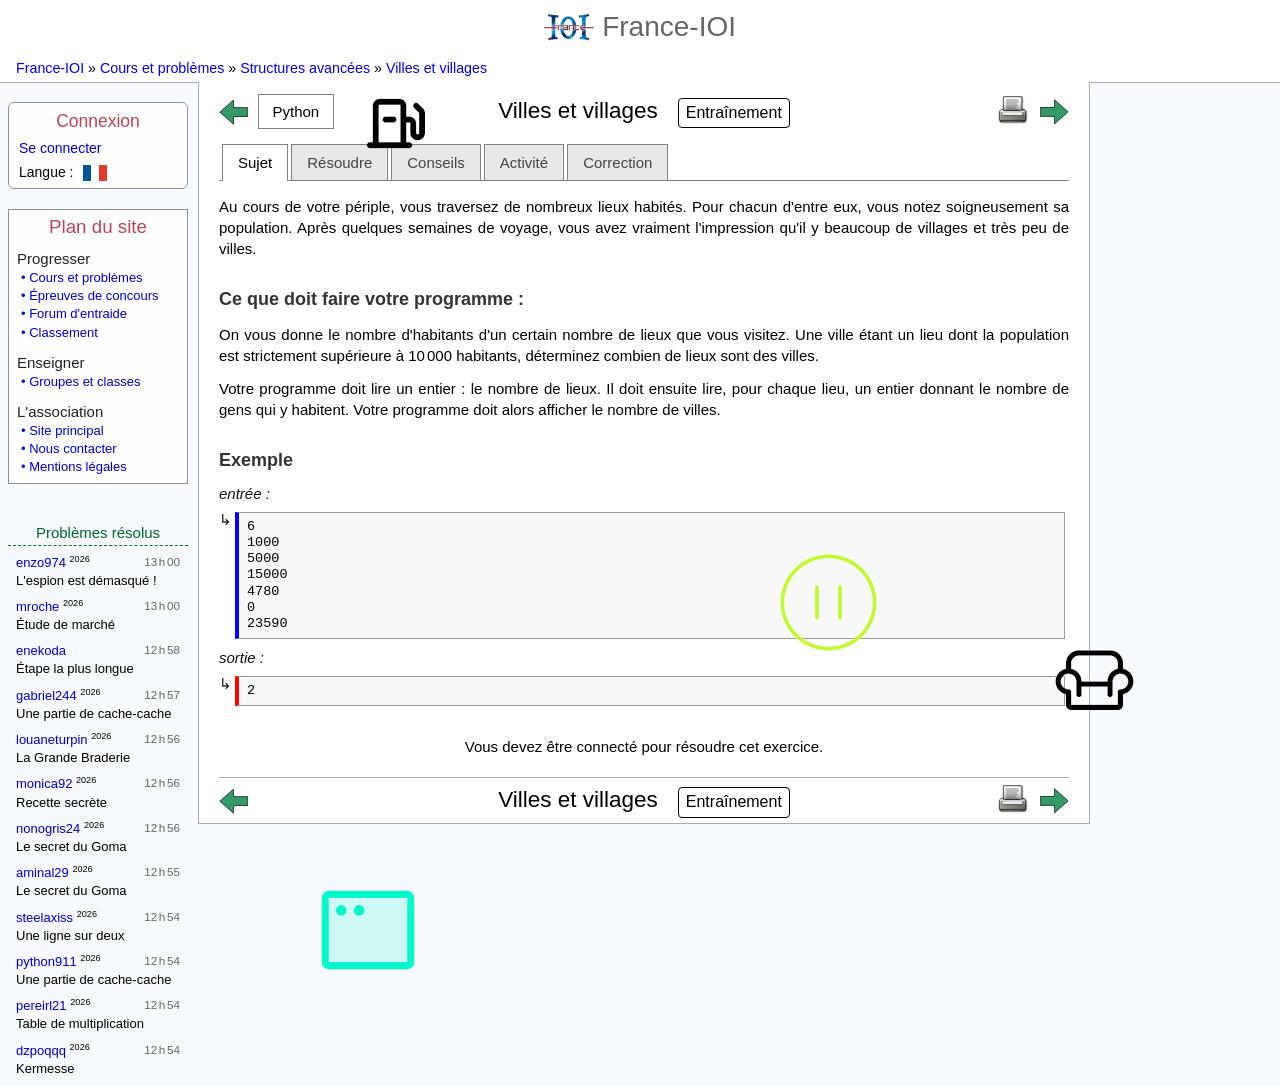  I want to click on pause media playback, so click(828, 602).